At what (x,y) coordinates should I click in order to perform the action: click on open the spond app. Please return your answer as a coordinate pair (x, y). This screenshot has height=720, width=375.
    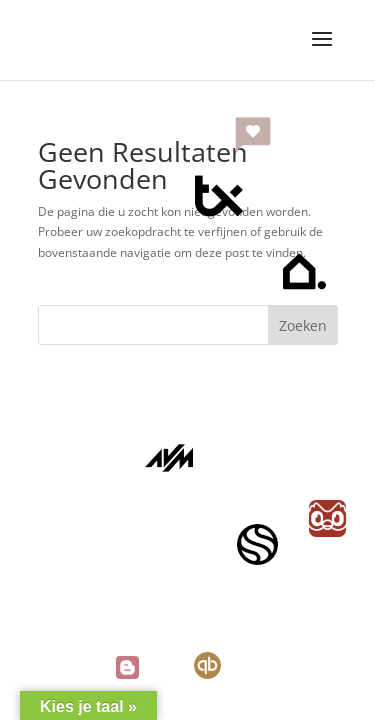
    Looking at the image, I should click on (257, 544).